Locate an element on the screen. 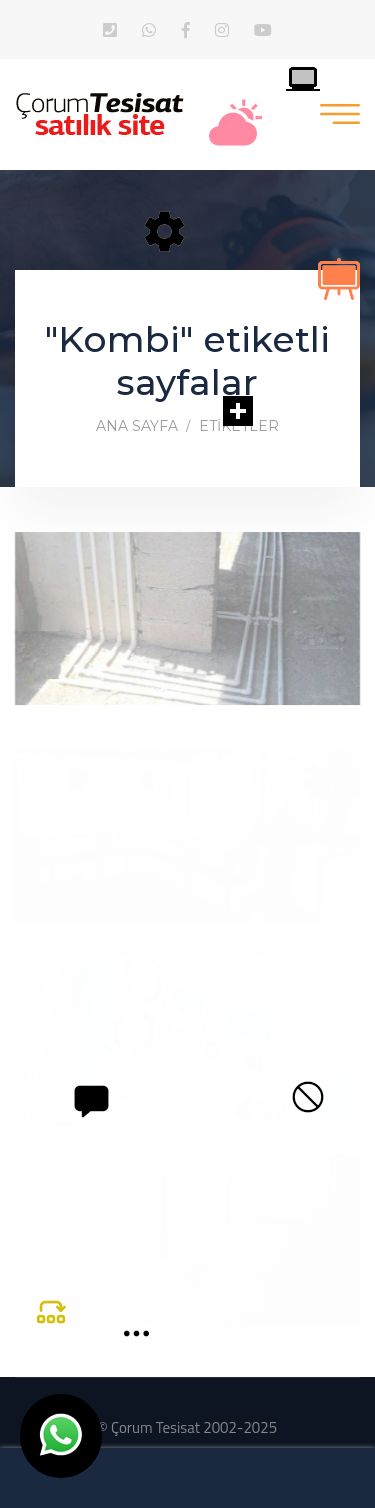  open presentation mode is located at coordinates (339, 279).